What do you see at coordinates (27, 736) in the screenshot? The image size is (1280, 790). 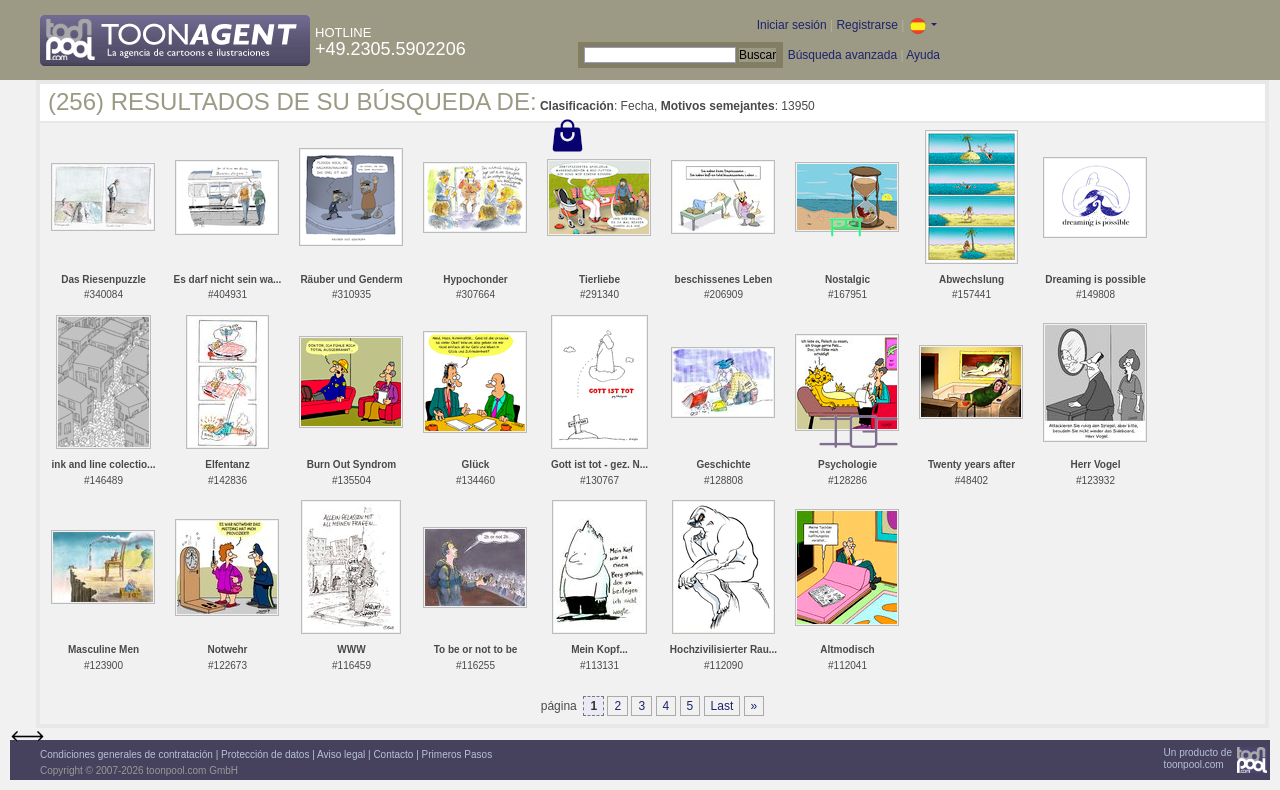 I see `adjust horizontal spacing or width` at bounding box center [27, 736].